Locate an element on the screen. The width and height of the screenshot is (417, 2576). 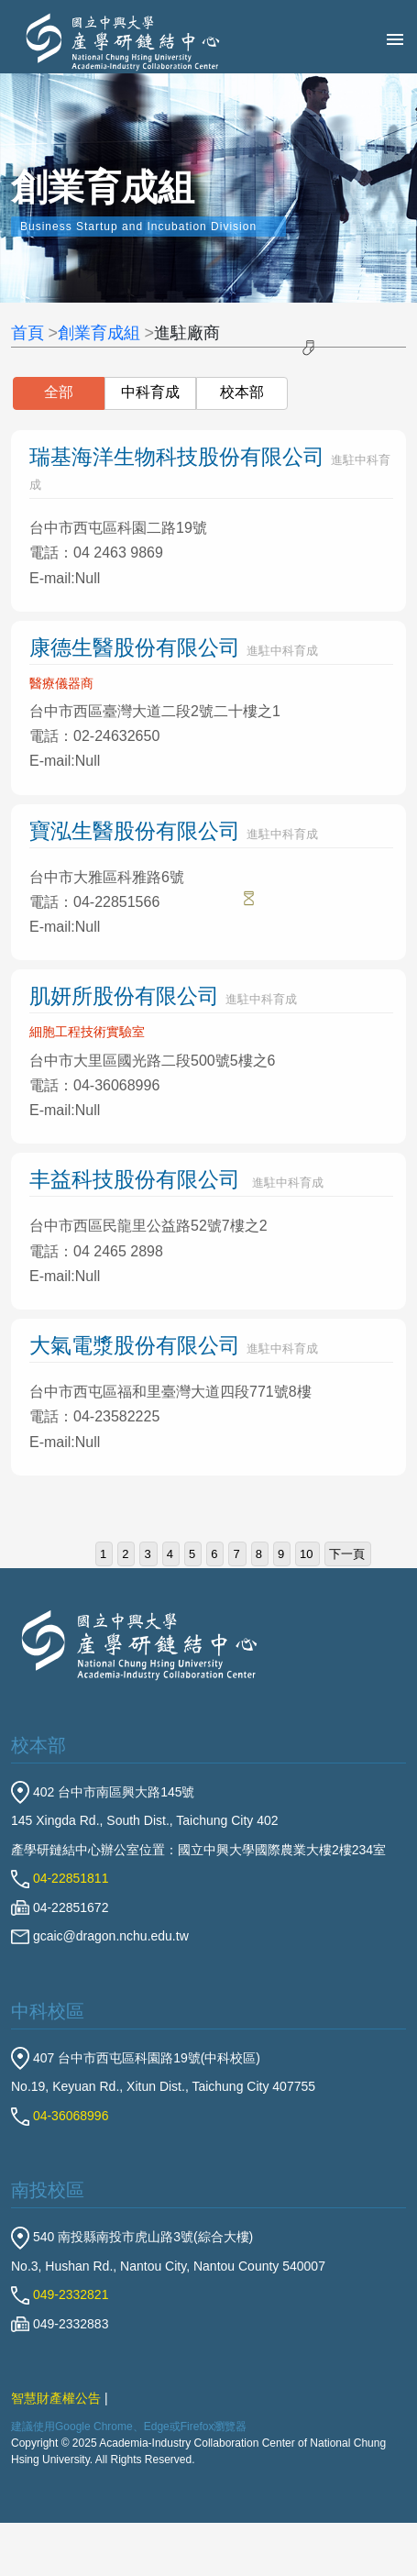
indicates a timer or countdown in progress is located at coordinates (248, 898).